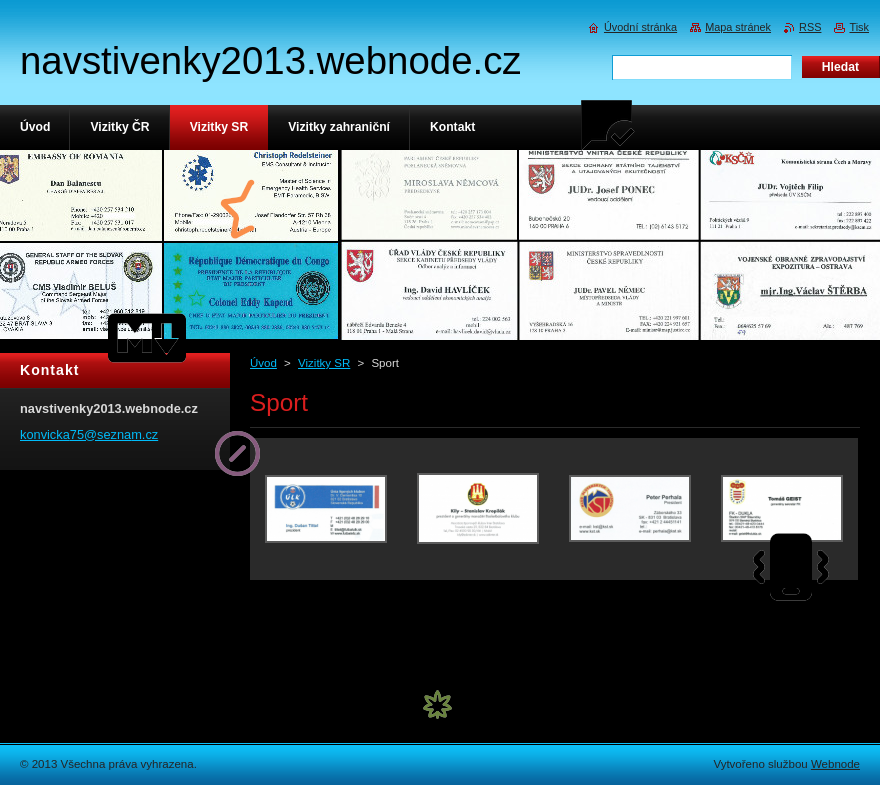 Image resolution: width=880 pixels, height=785 pixels. Describe the element at coordinates (237, 453) in the screenshot. I see `indicates a blocked or prohibited action` at that location.